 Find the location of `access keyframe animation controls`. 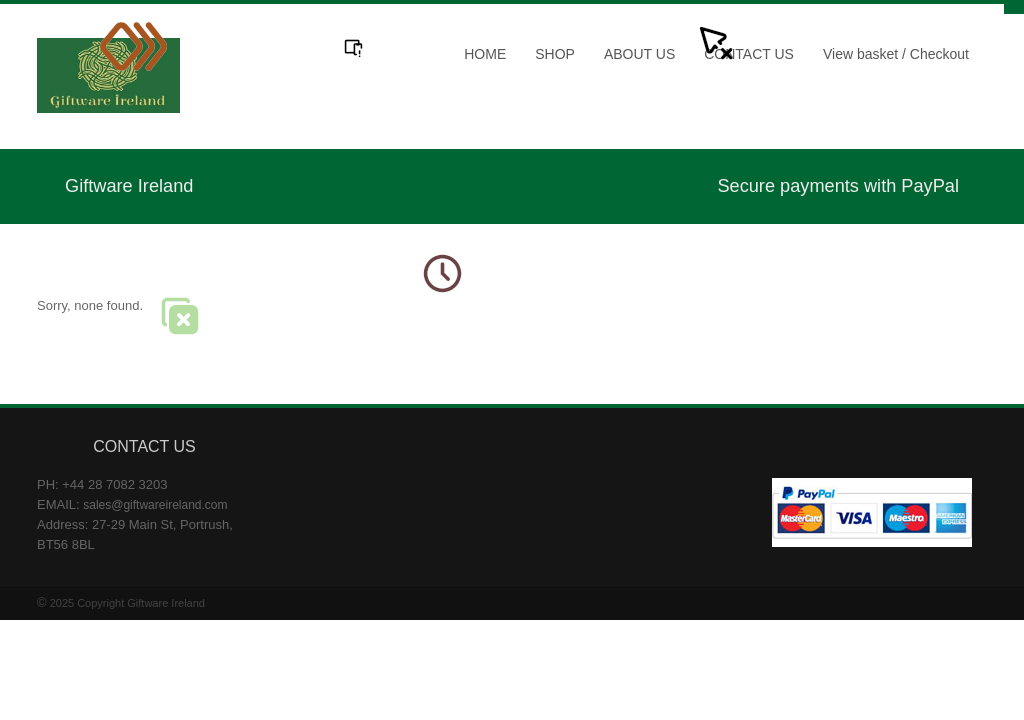

access keyframe animation controls is located at coordinates (133, 46).